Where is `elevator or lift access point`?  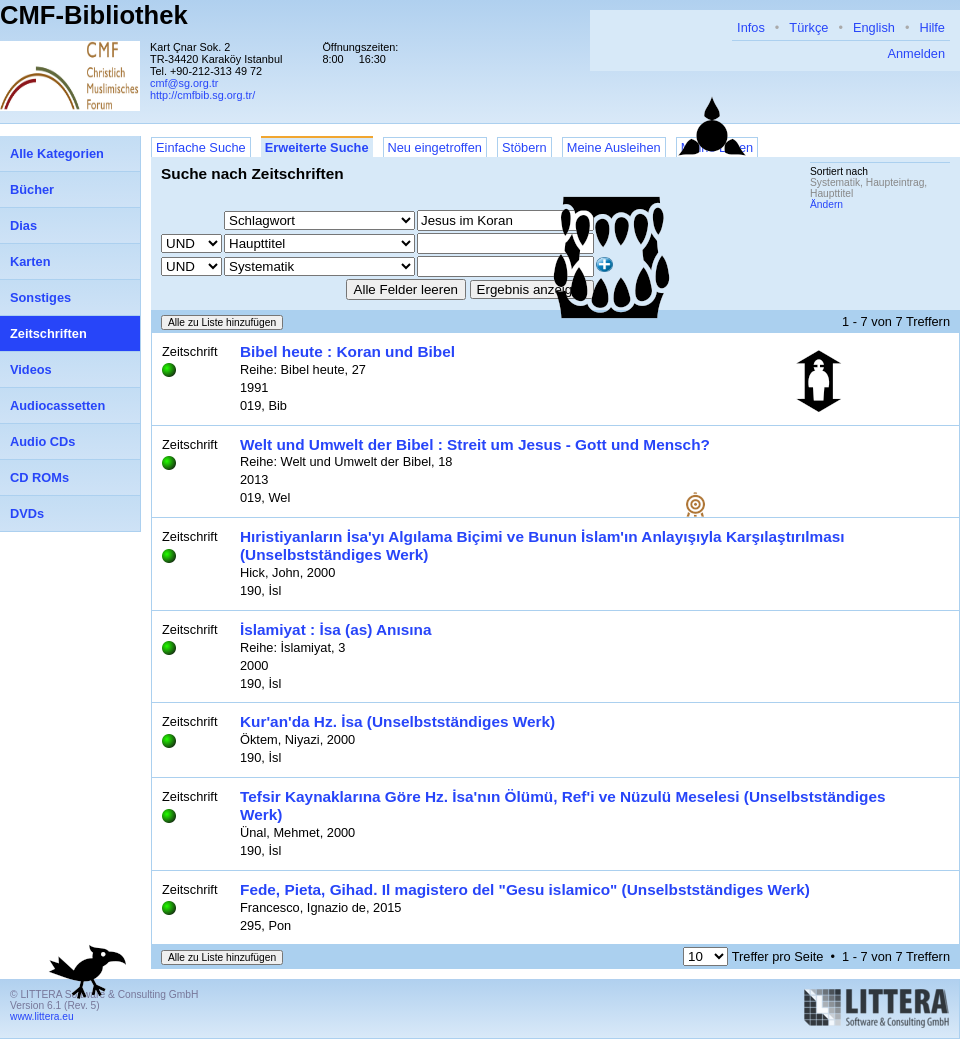
elevator or lift access point is located at coordinates (818, 380).